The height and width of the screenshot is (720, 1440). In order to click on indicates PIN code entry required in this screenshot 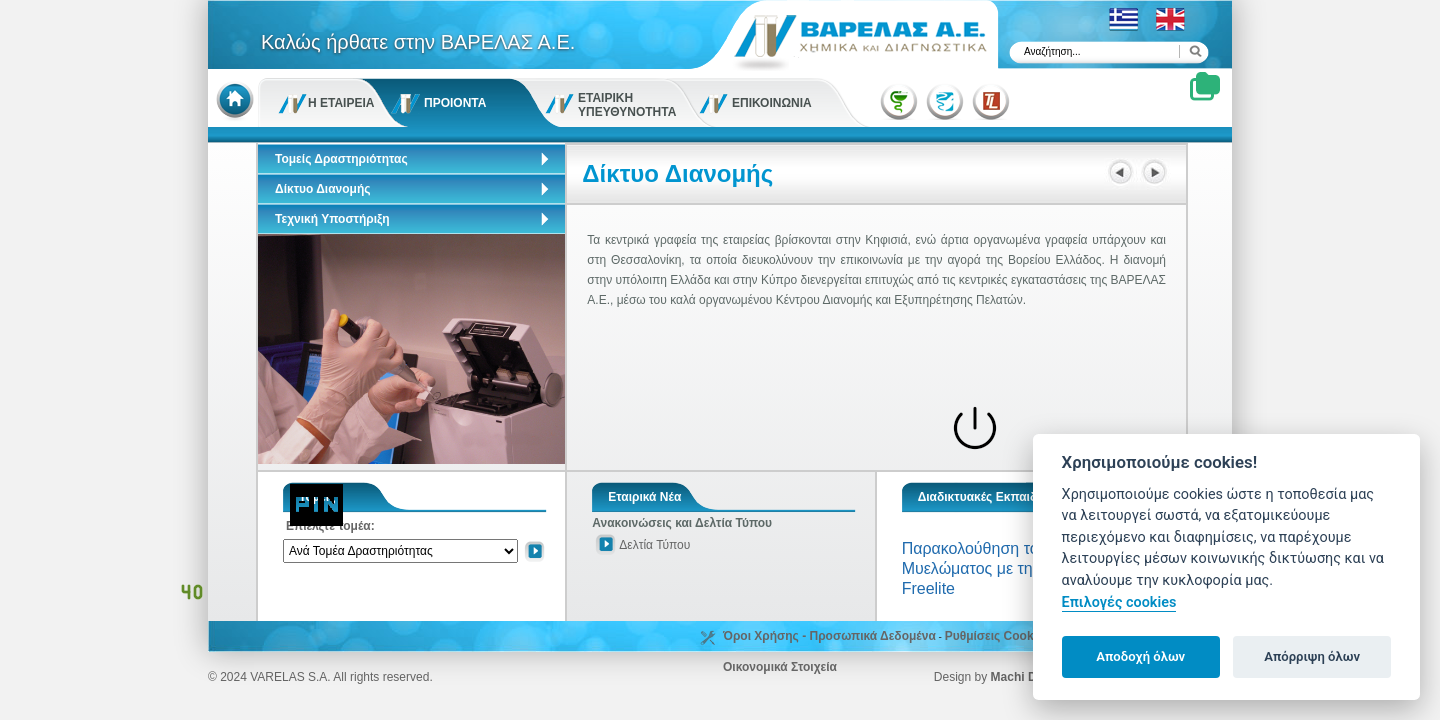, I will do `click(316, 504)`.